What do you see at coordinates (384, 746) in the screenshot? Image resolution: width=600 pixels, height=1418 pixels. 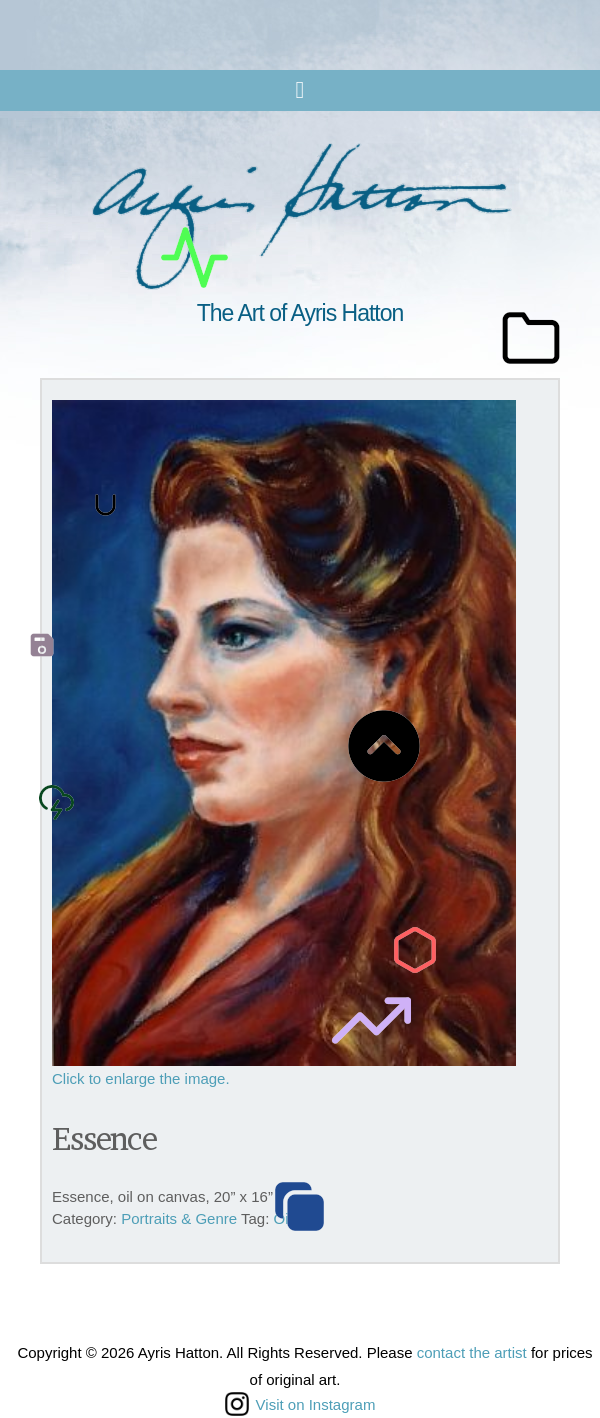 I see `scroll to top of page` at bounding box center [384, 746].